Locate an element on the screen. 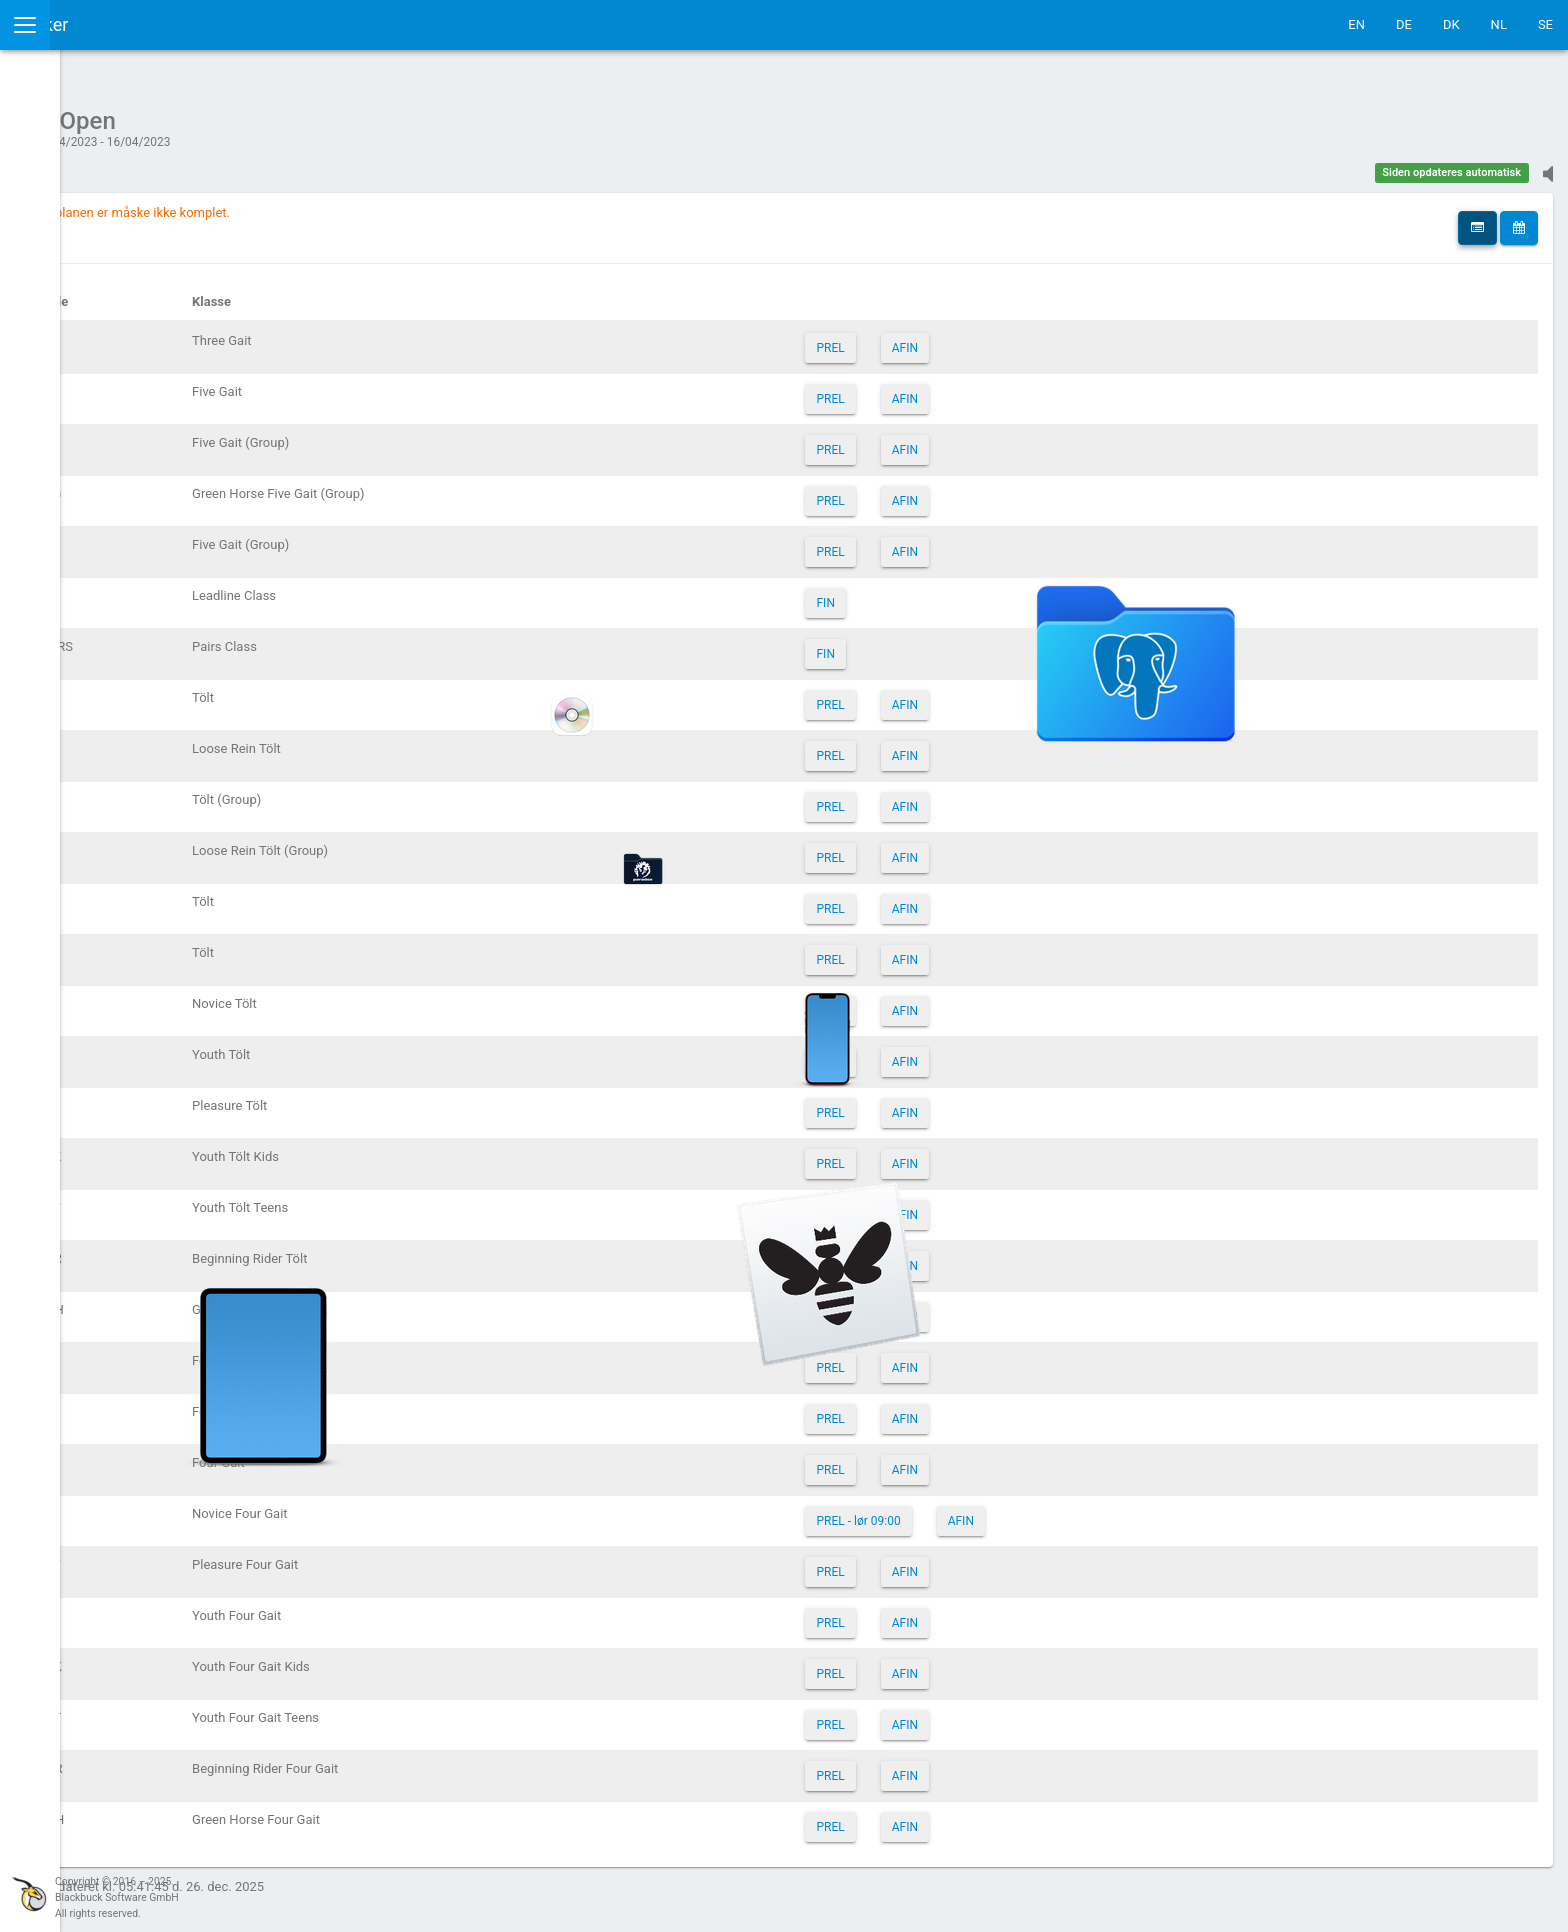  access optical disc settings or media is located at coordinates (572, 715).